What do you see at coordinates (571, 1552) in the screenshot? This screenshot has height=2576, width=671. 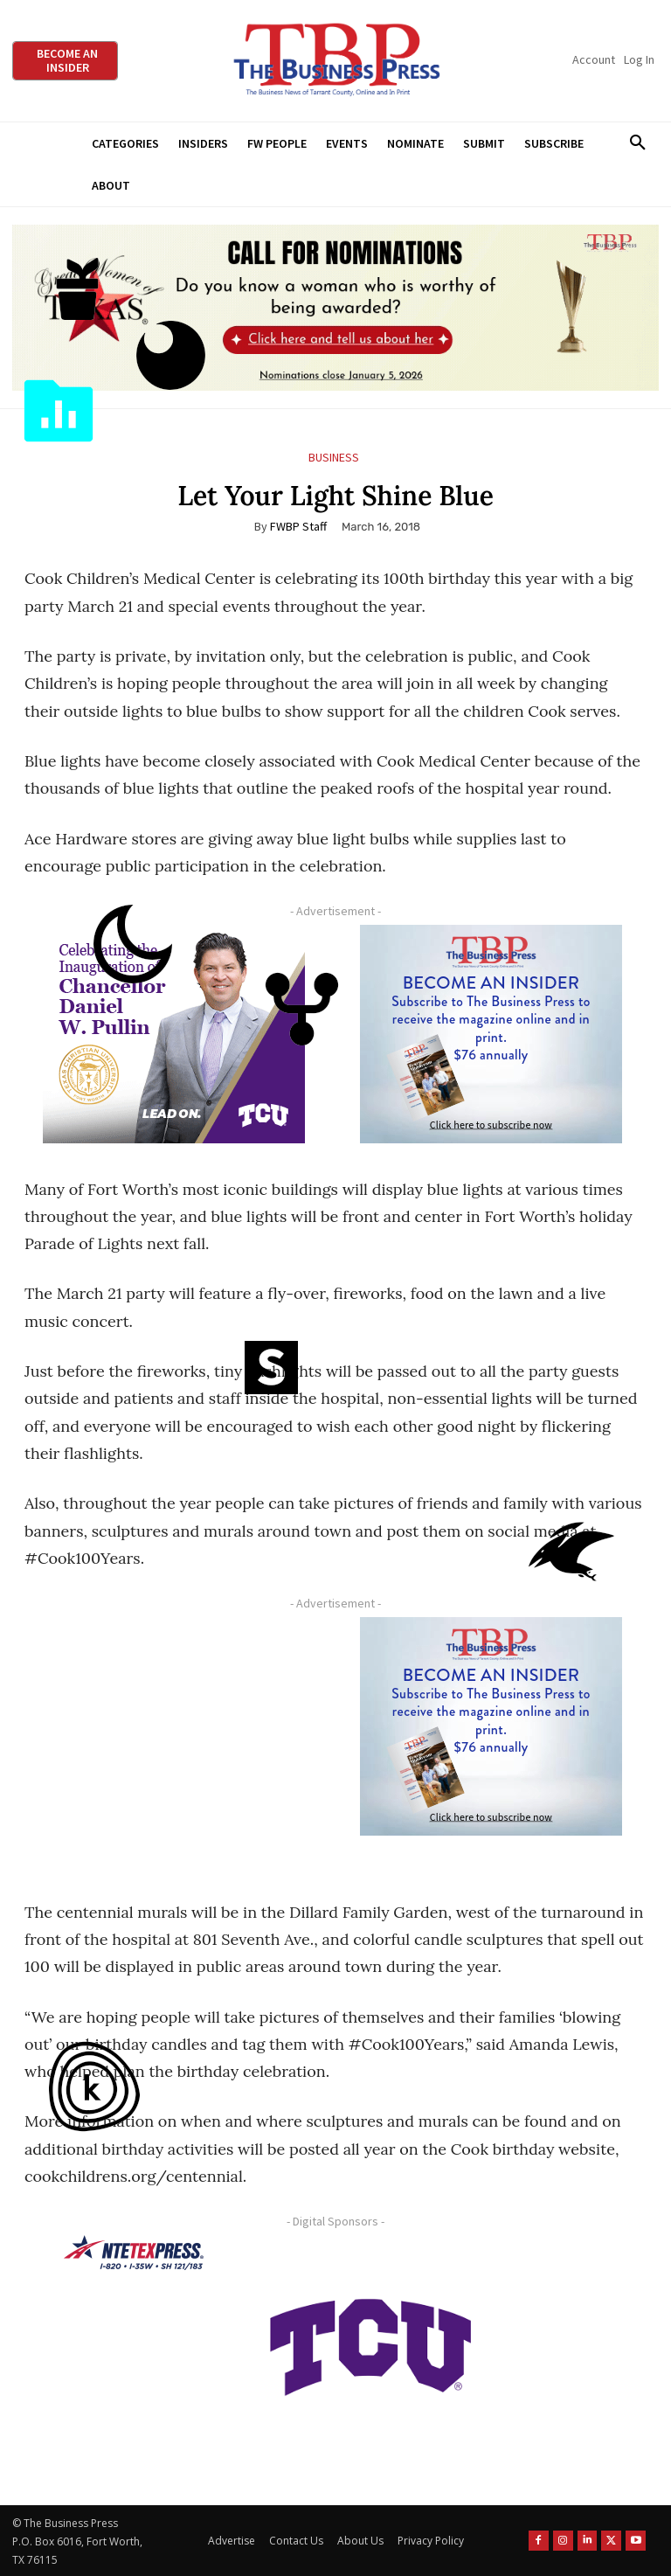 I see `pterodactyl game server management panel logo` at bounding box center [571, 1552].